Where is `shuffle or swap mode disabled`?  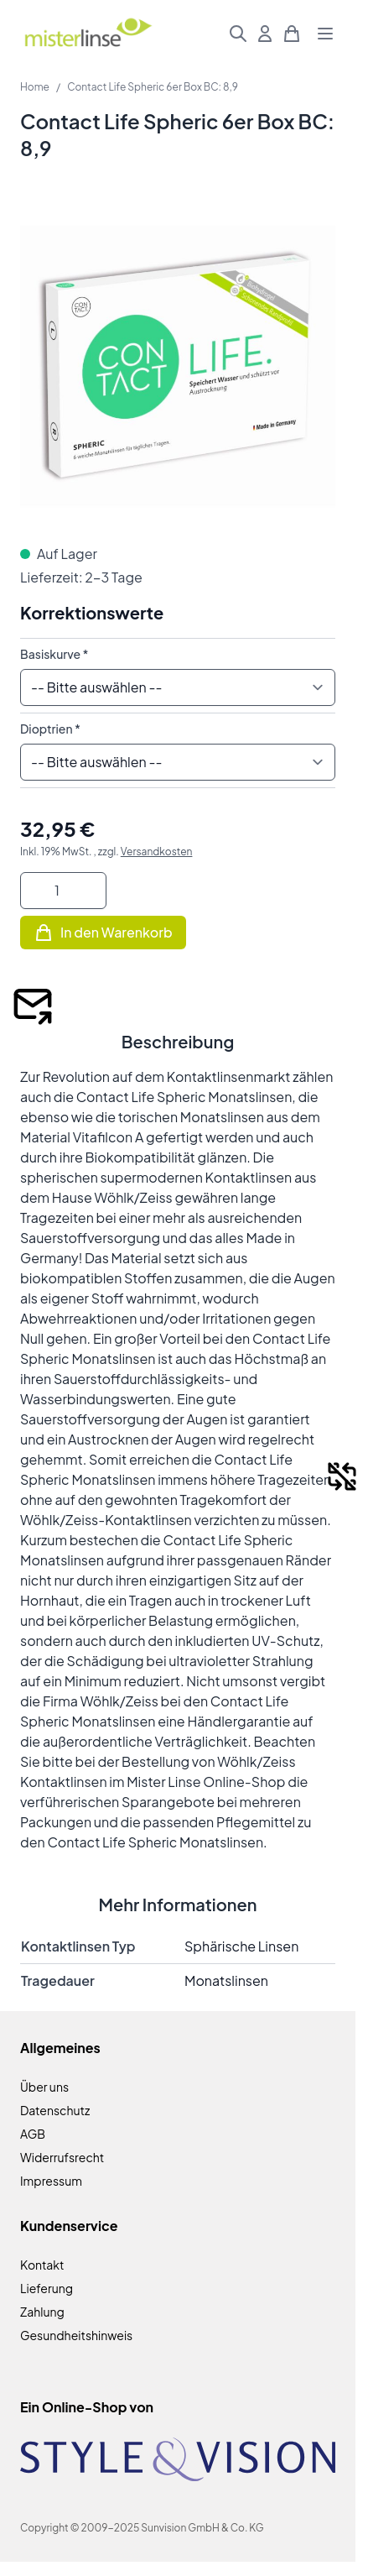 shuffle or swap mode disabled is located at coordinates (342, 1476).